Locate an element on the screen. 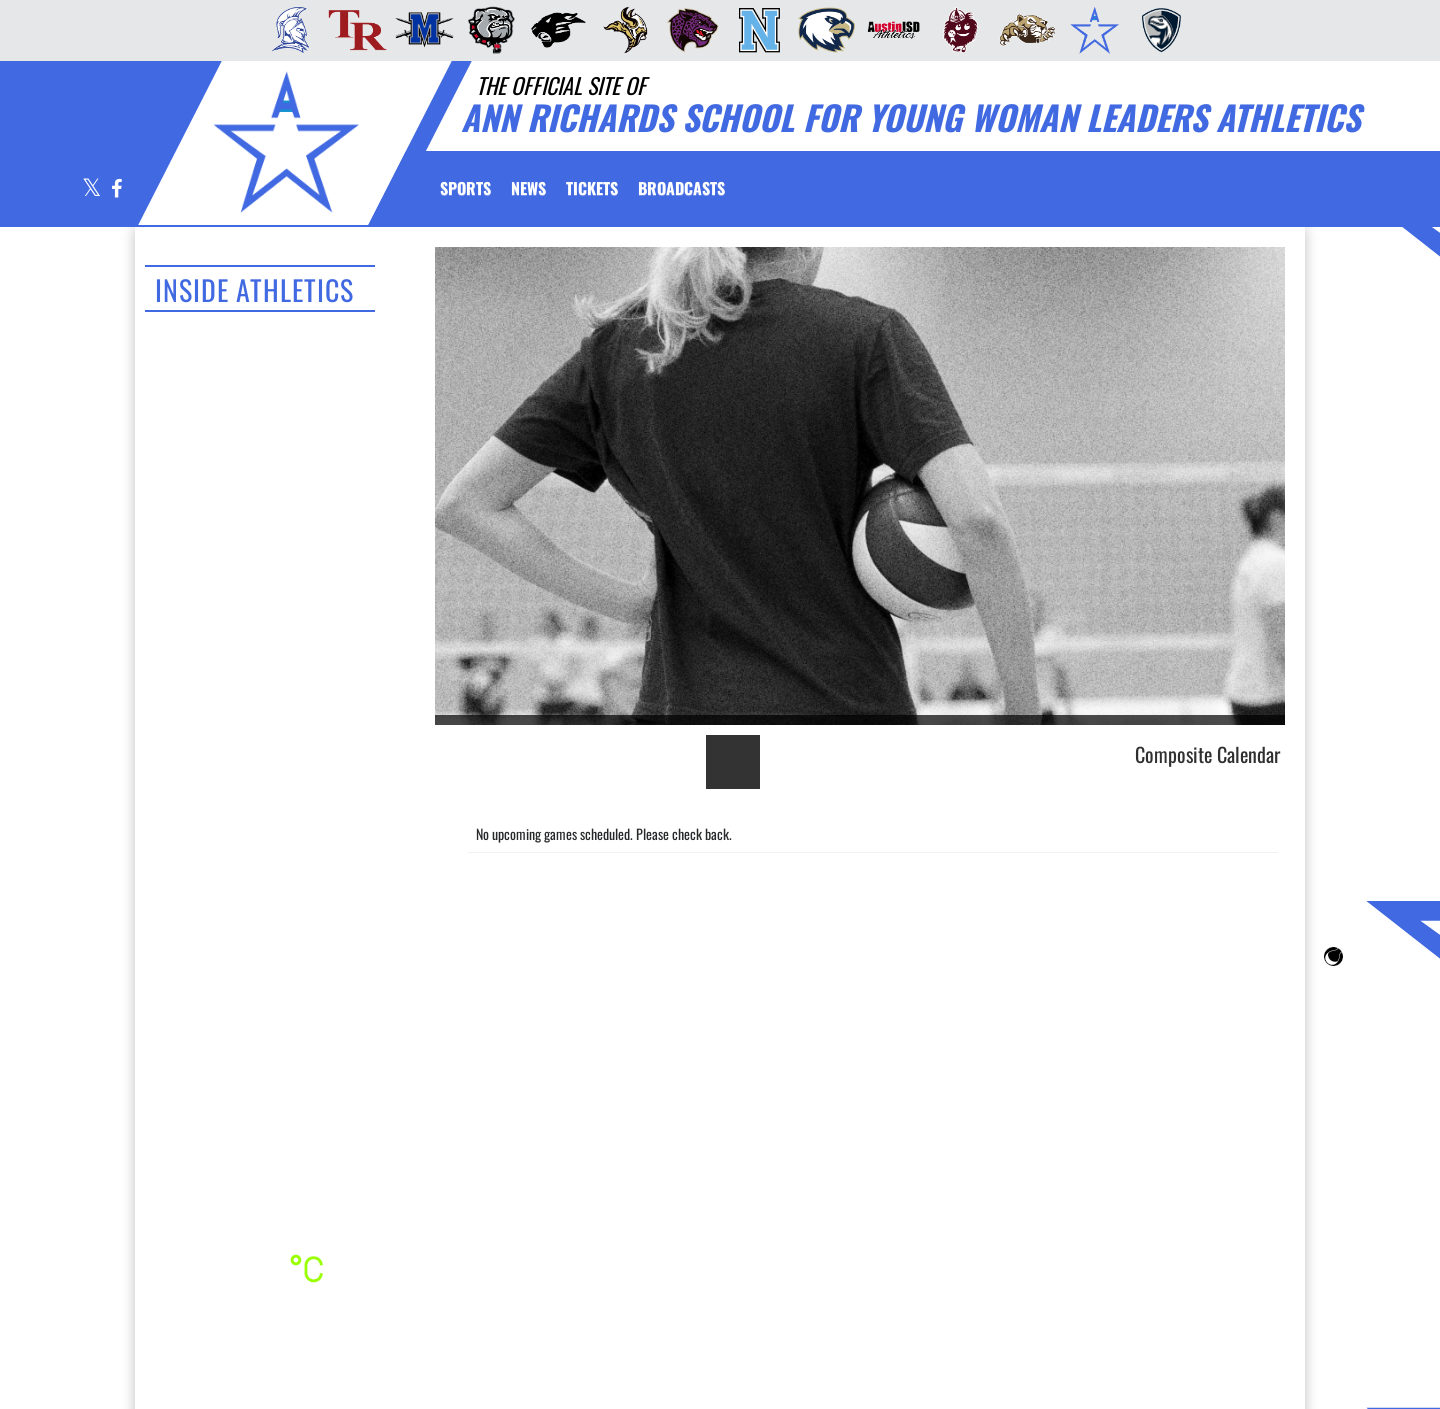 The image size is (1440, 1409). open Cinema 4D application is located at coordinates (1333, 956).